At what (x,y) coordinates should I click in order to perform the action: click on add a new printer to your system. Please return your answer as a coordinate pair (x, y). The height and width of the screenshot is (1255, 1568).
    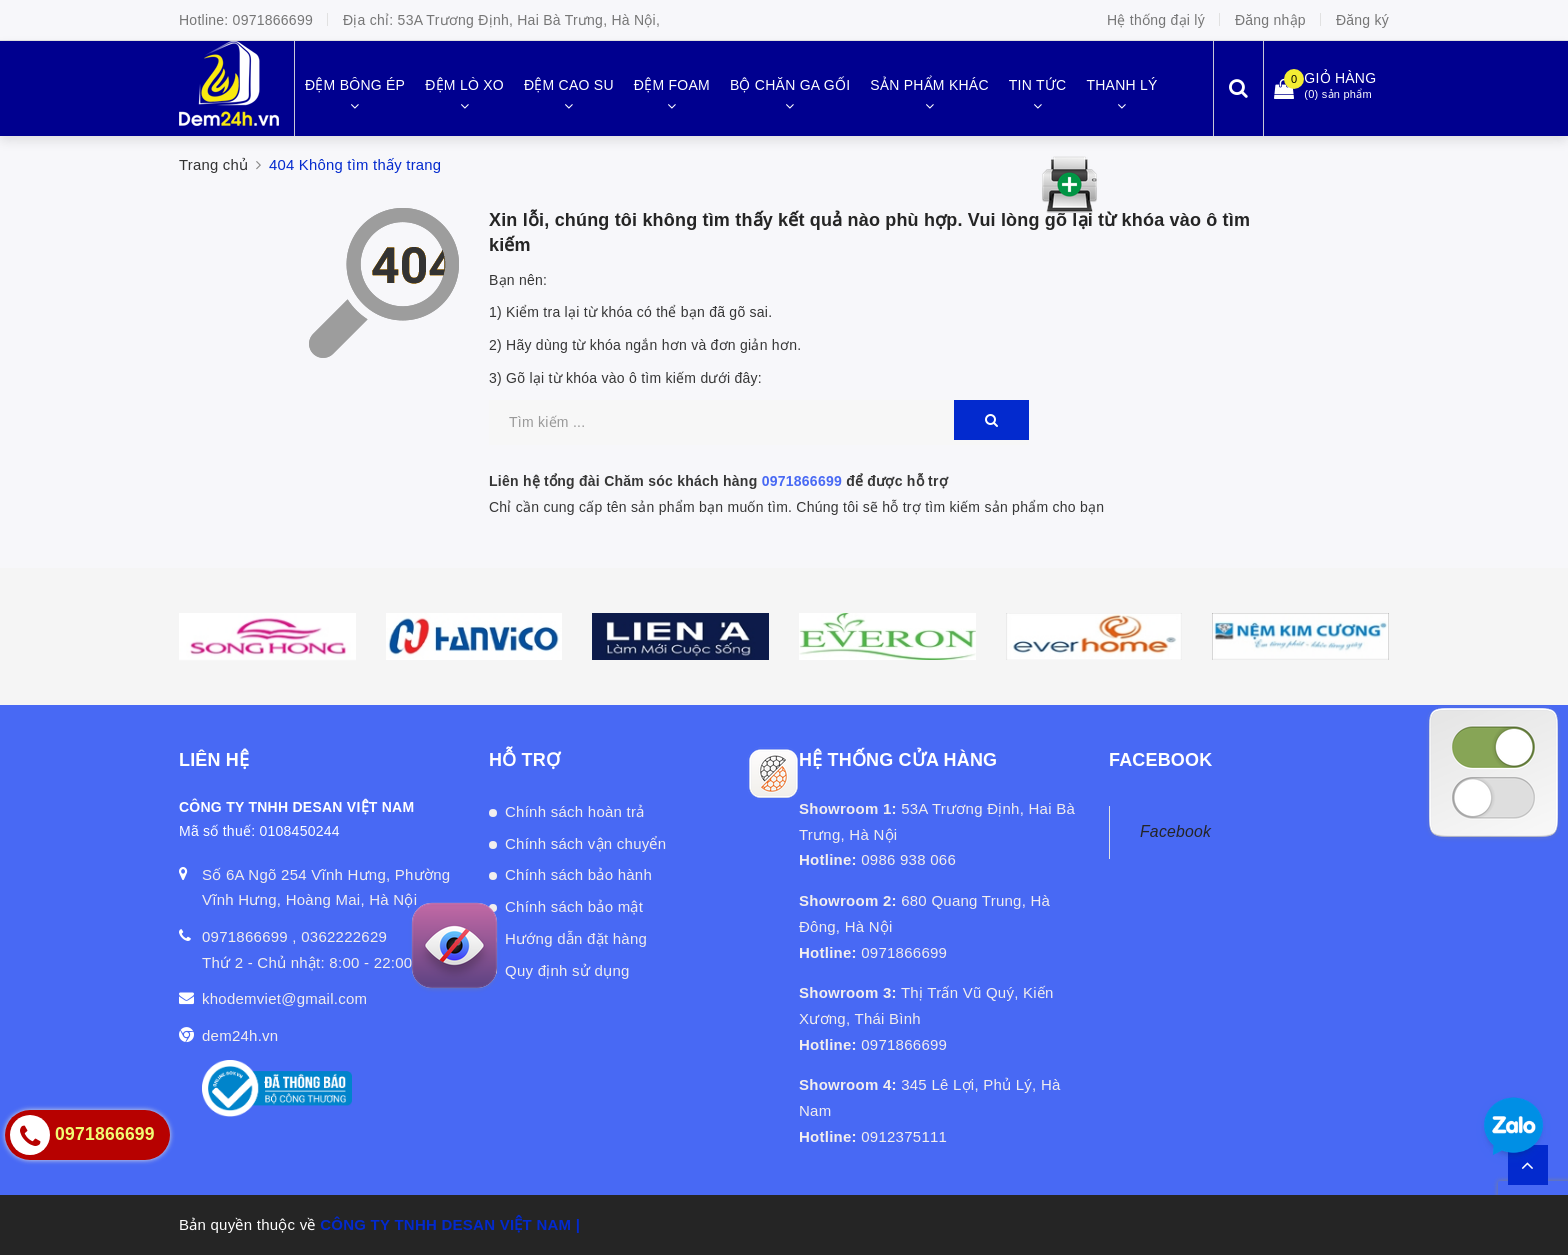
    Looking at the image, I should click on (1069, 184).